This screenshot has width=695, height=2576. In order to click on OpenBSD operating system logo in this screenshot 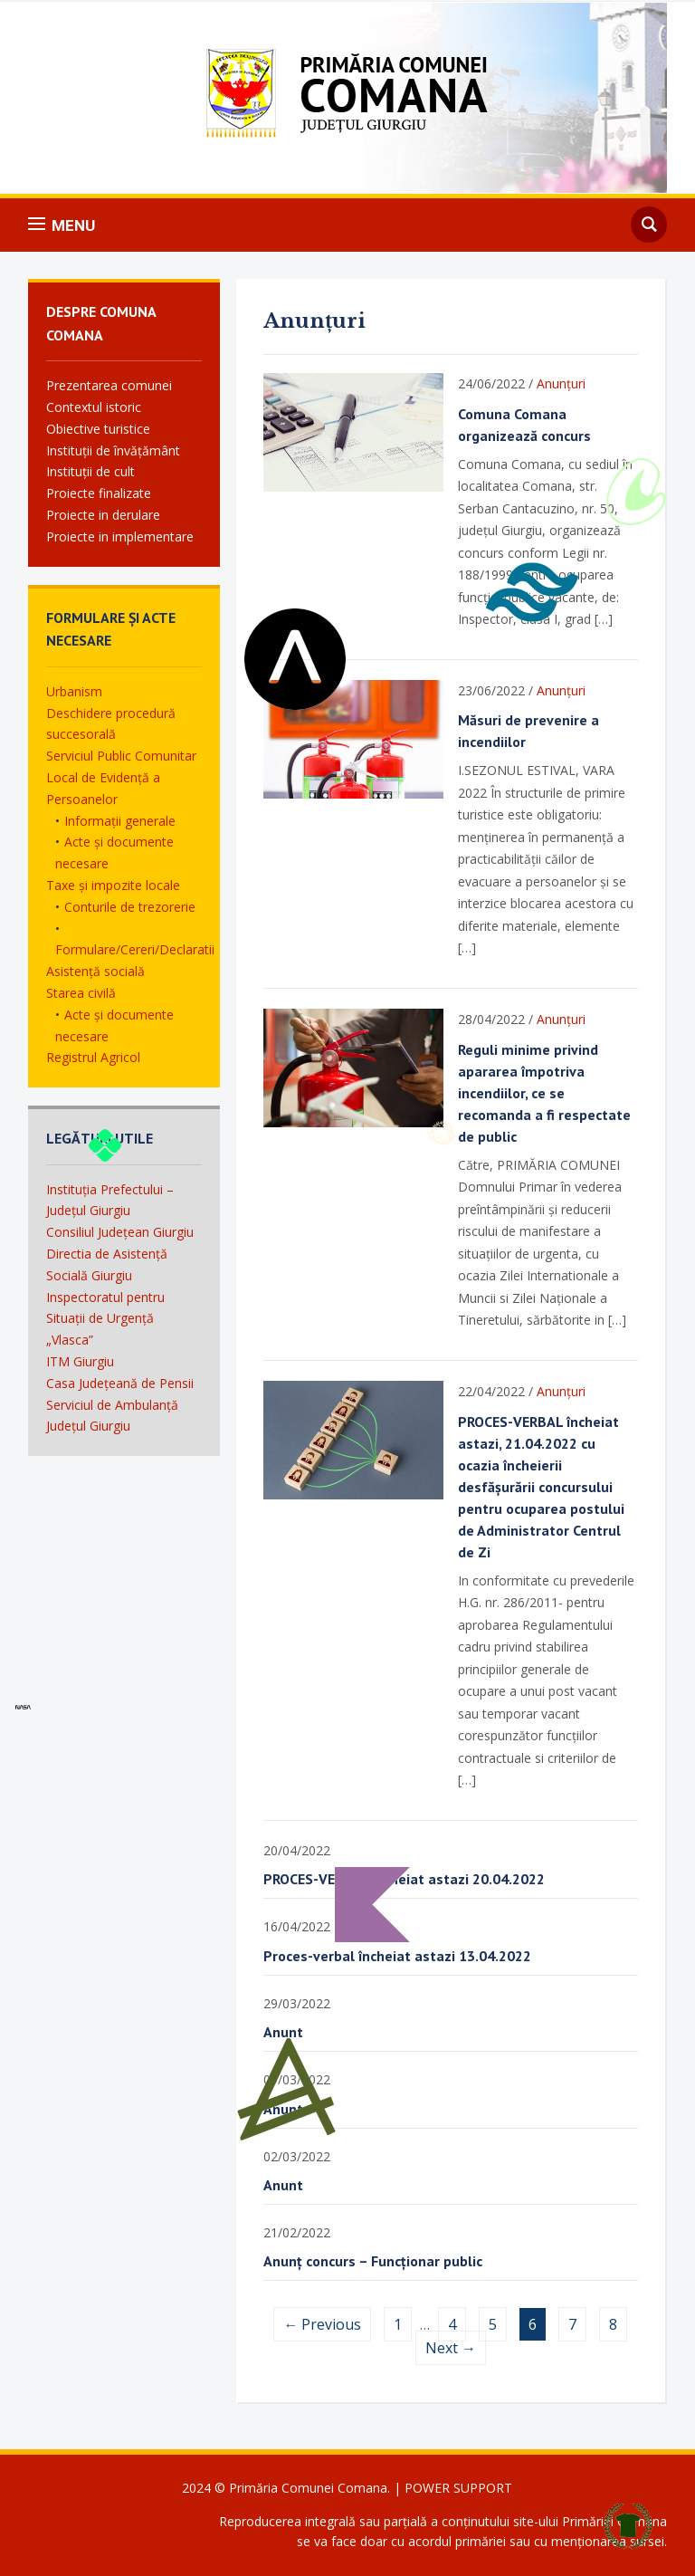, I will do `click(441, 1133)`.